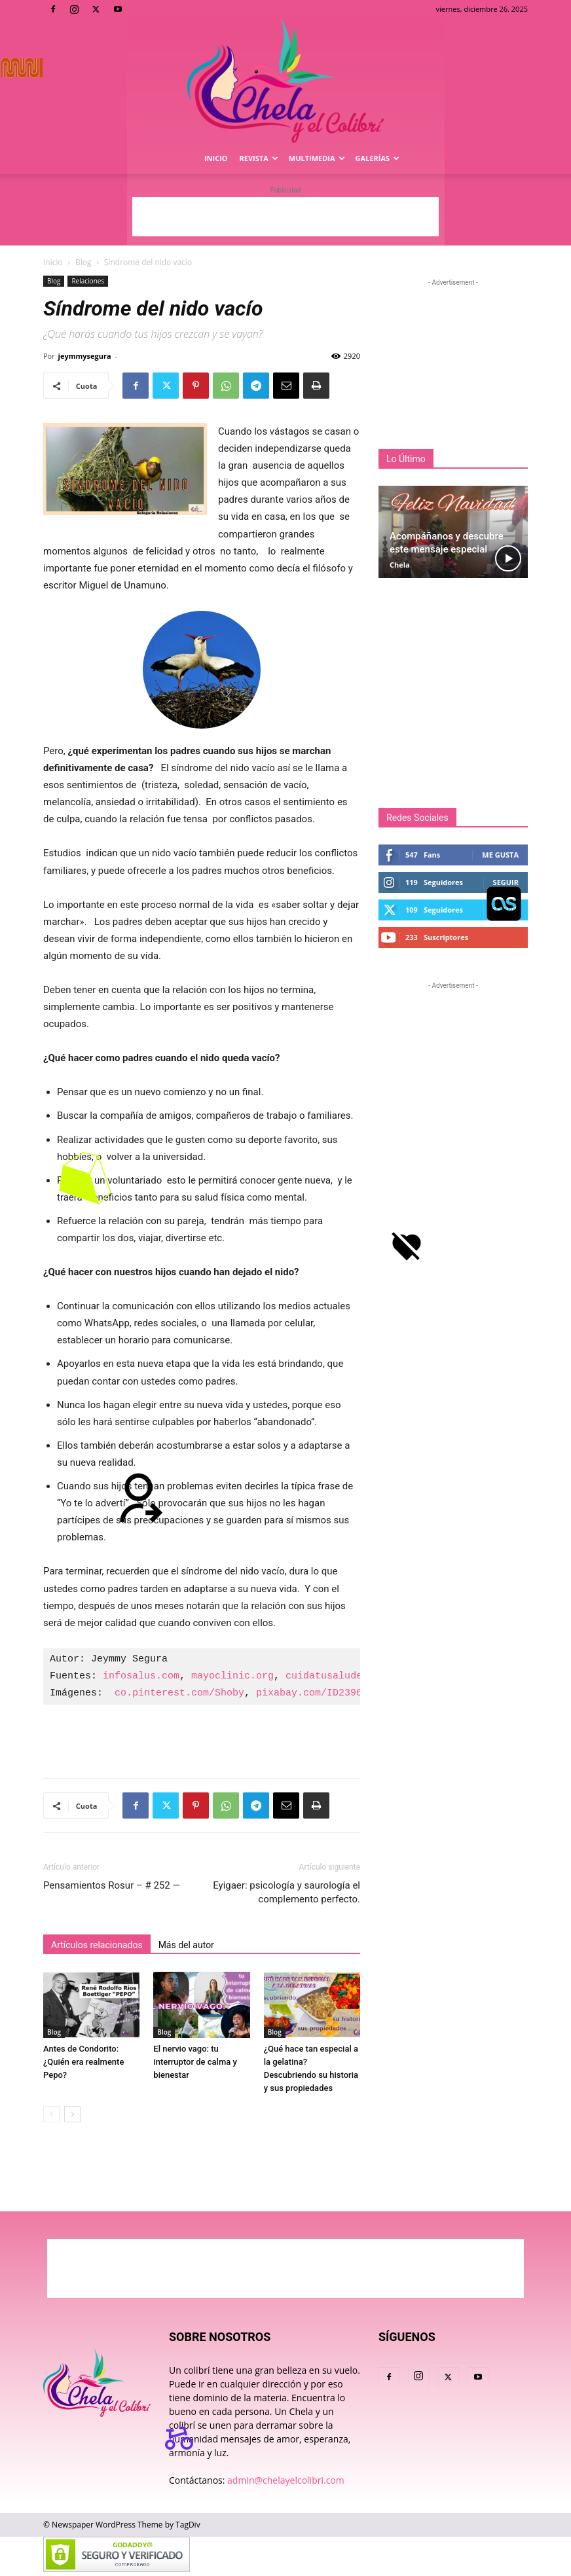 The width and height of the screenshot is (571, 2576). What do you see at coordinates (504, 903) in the screenshot?
I see `open Last.fm app or profile` at bounding box center [504, 903].